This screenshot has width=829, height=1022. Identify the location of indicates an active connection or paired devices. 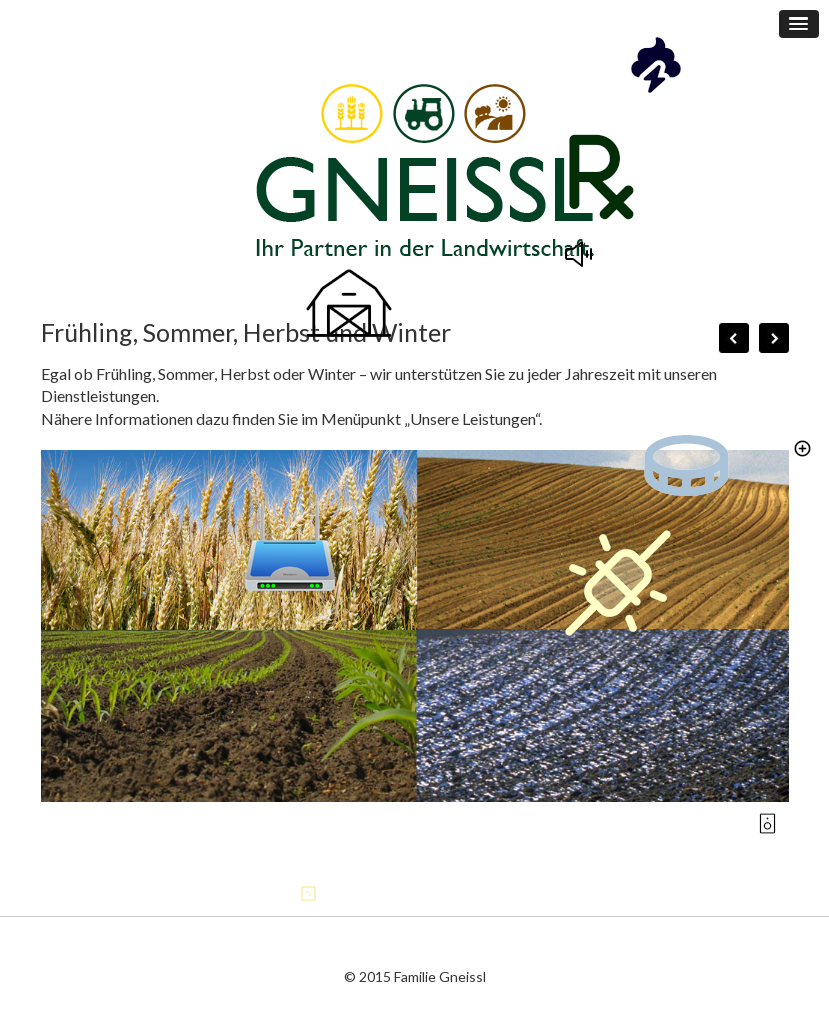
(618, 583).